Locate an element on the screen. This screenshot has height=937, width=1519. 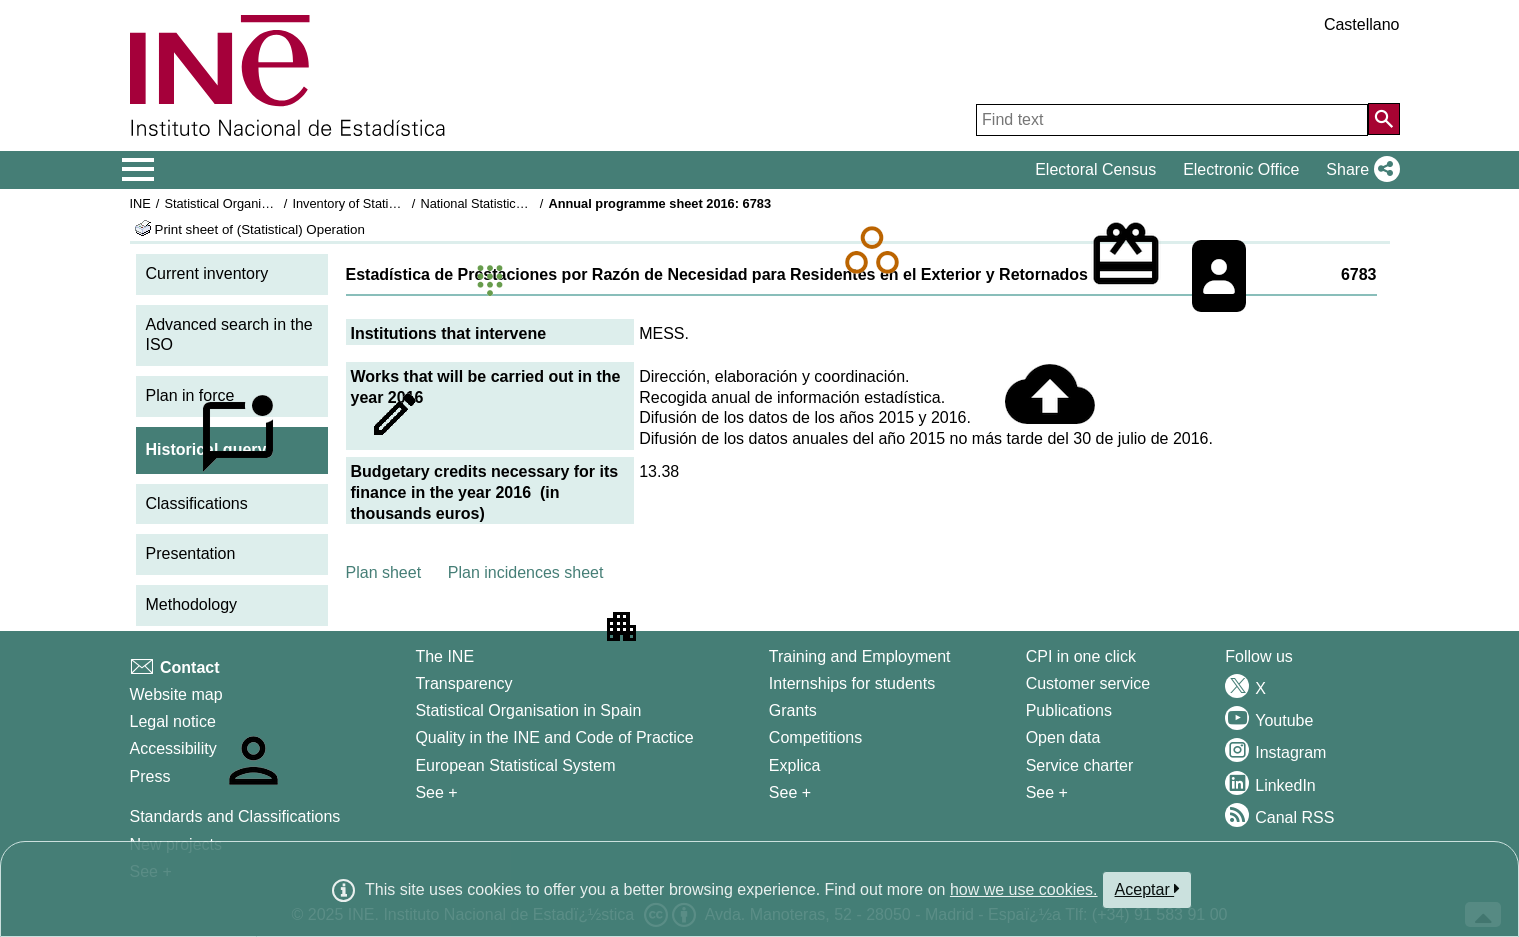
create or compose new content is located at coordinates (395, 414).